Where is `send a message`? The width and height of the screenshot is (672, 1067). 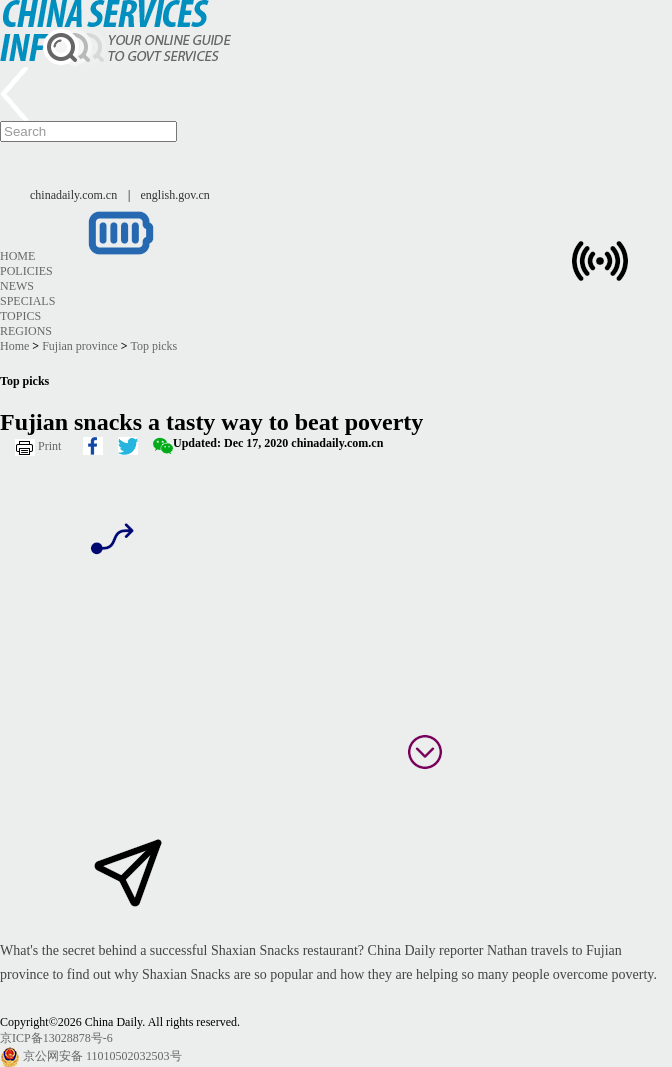
send a message is located at coordinates (128, 872).